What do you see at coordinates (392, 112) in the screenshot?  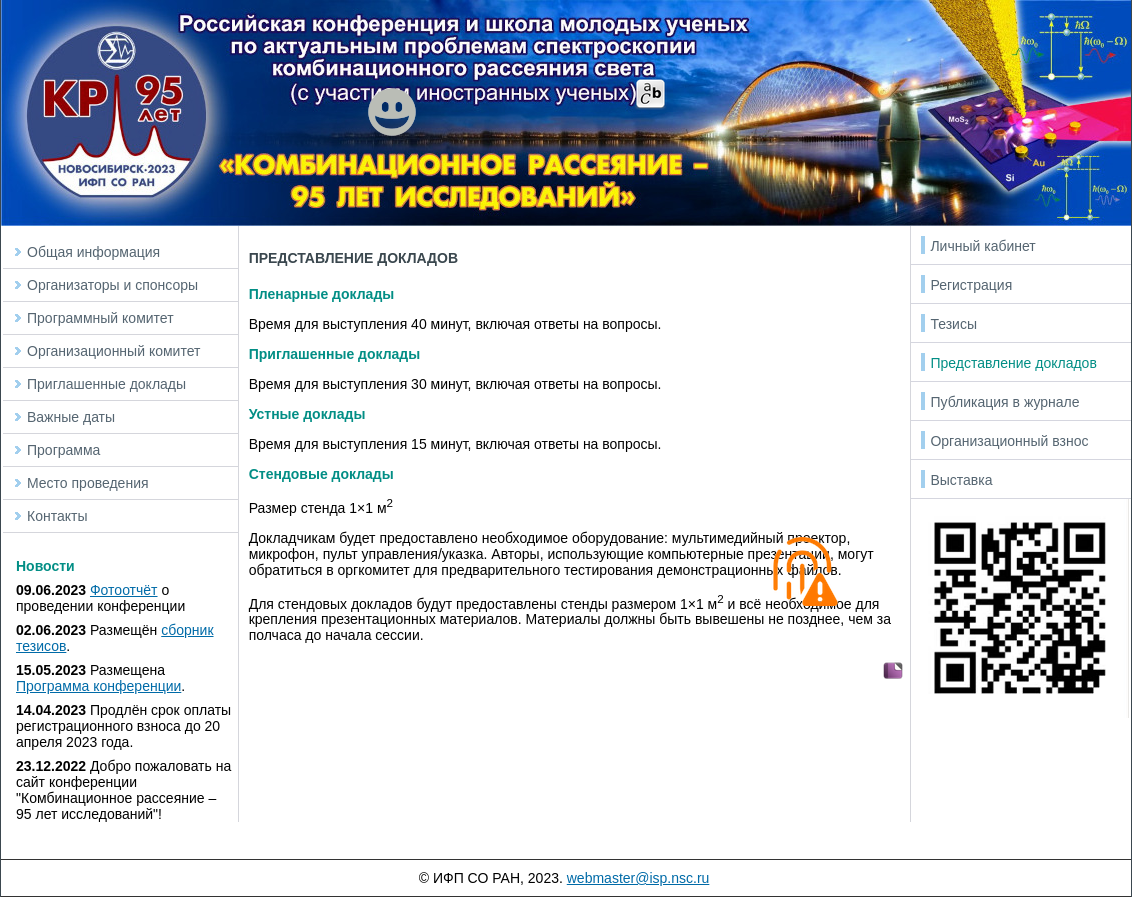 I see `react with a happy emoji` at bounding box center [392, 112].